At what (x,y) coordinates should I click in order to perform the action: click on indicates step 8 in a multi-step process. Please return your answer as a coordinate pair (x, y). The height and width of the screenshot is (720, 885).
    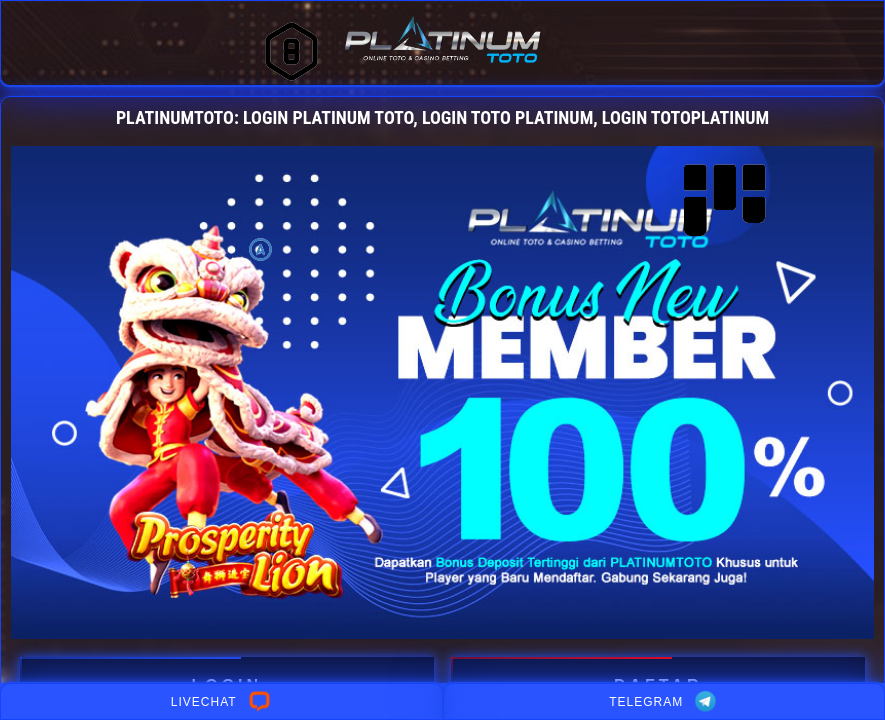
    Looking at the image, I should click on (291, 51).